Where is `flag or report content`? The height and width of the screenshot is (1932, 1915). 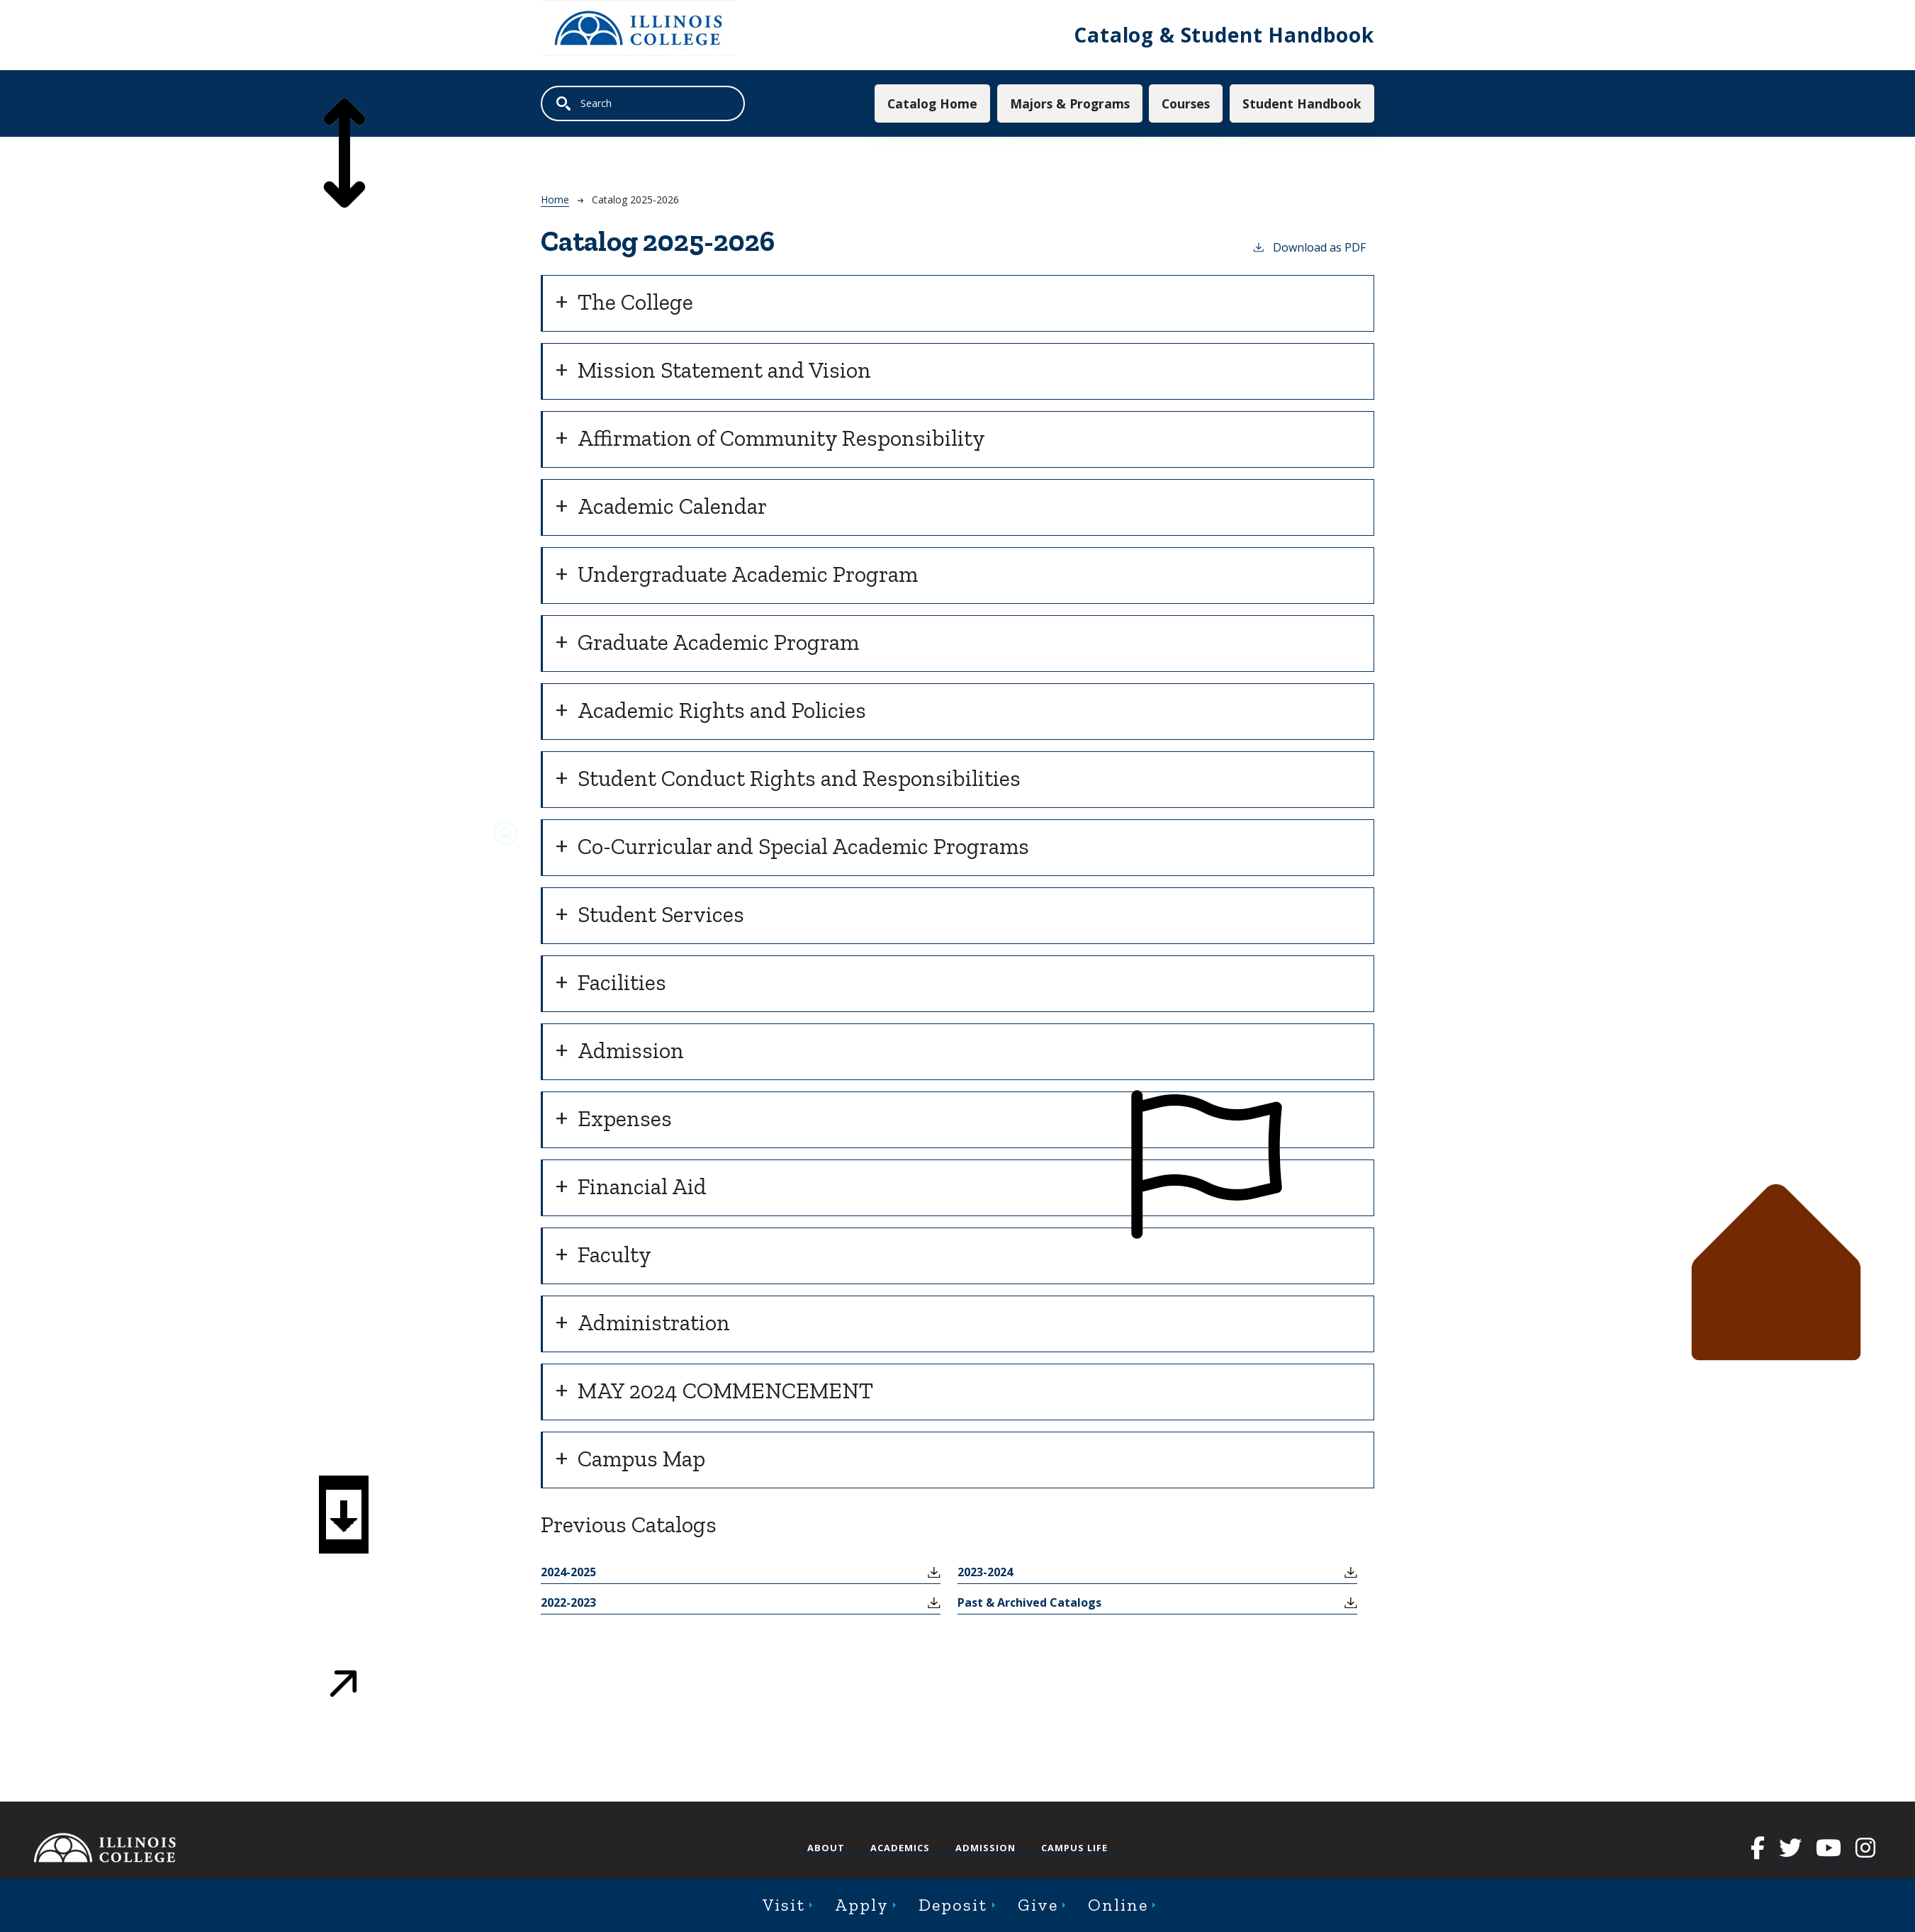
flag or report content is located at coordinates (1206, 1164).